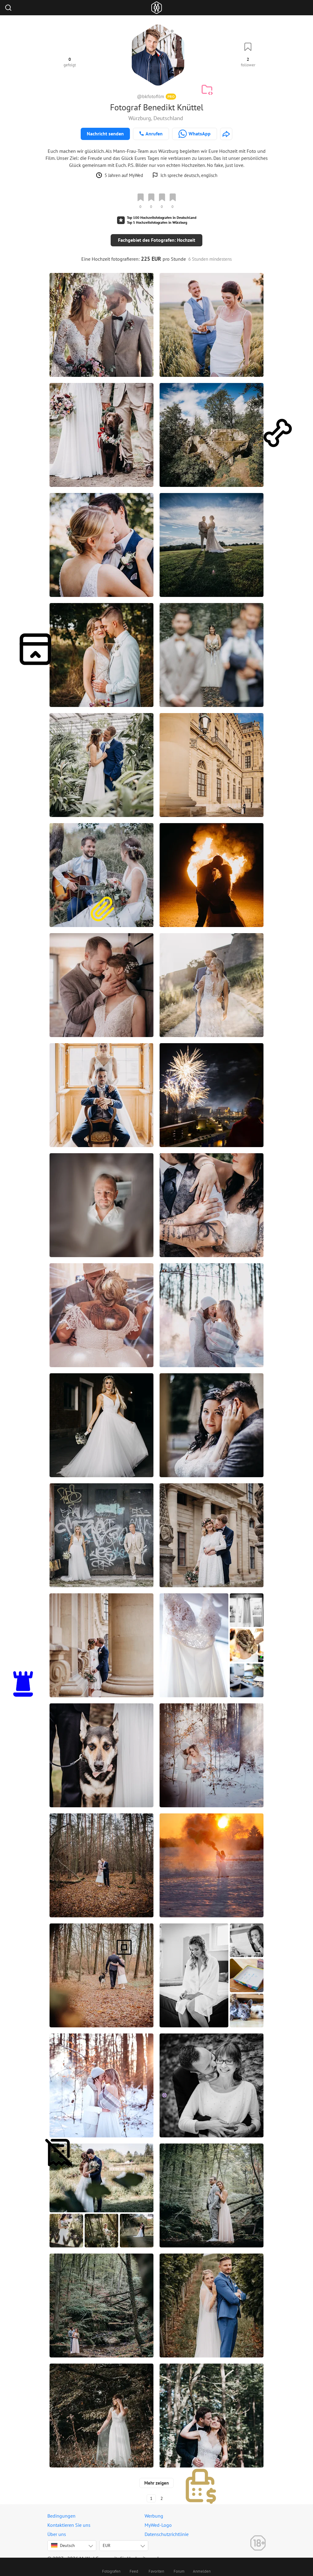  I want to click on view polar chart analytics, so click(164, 2095).